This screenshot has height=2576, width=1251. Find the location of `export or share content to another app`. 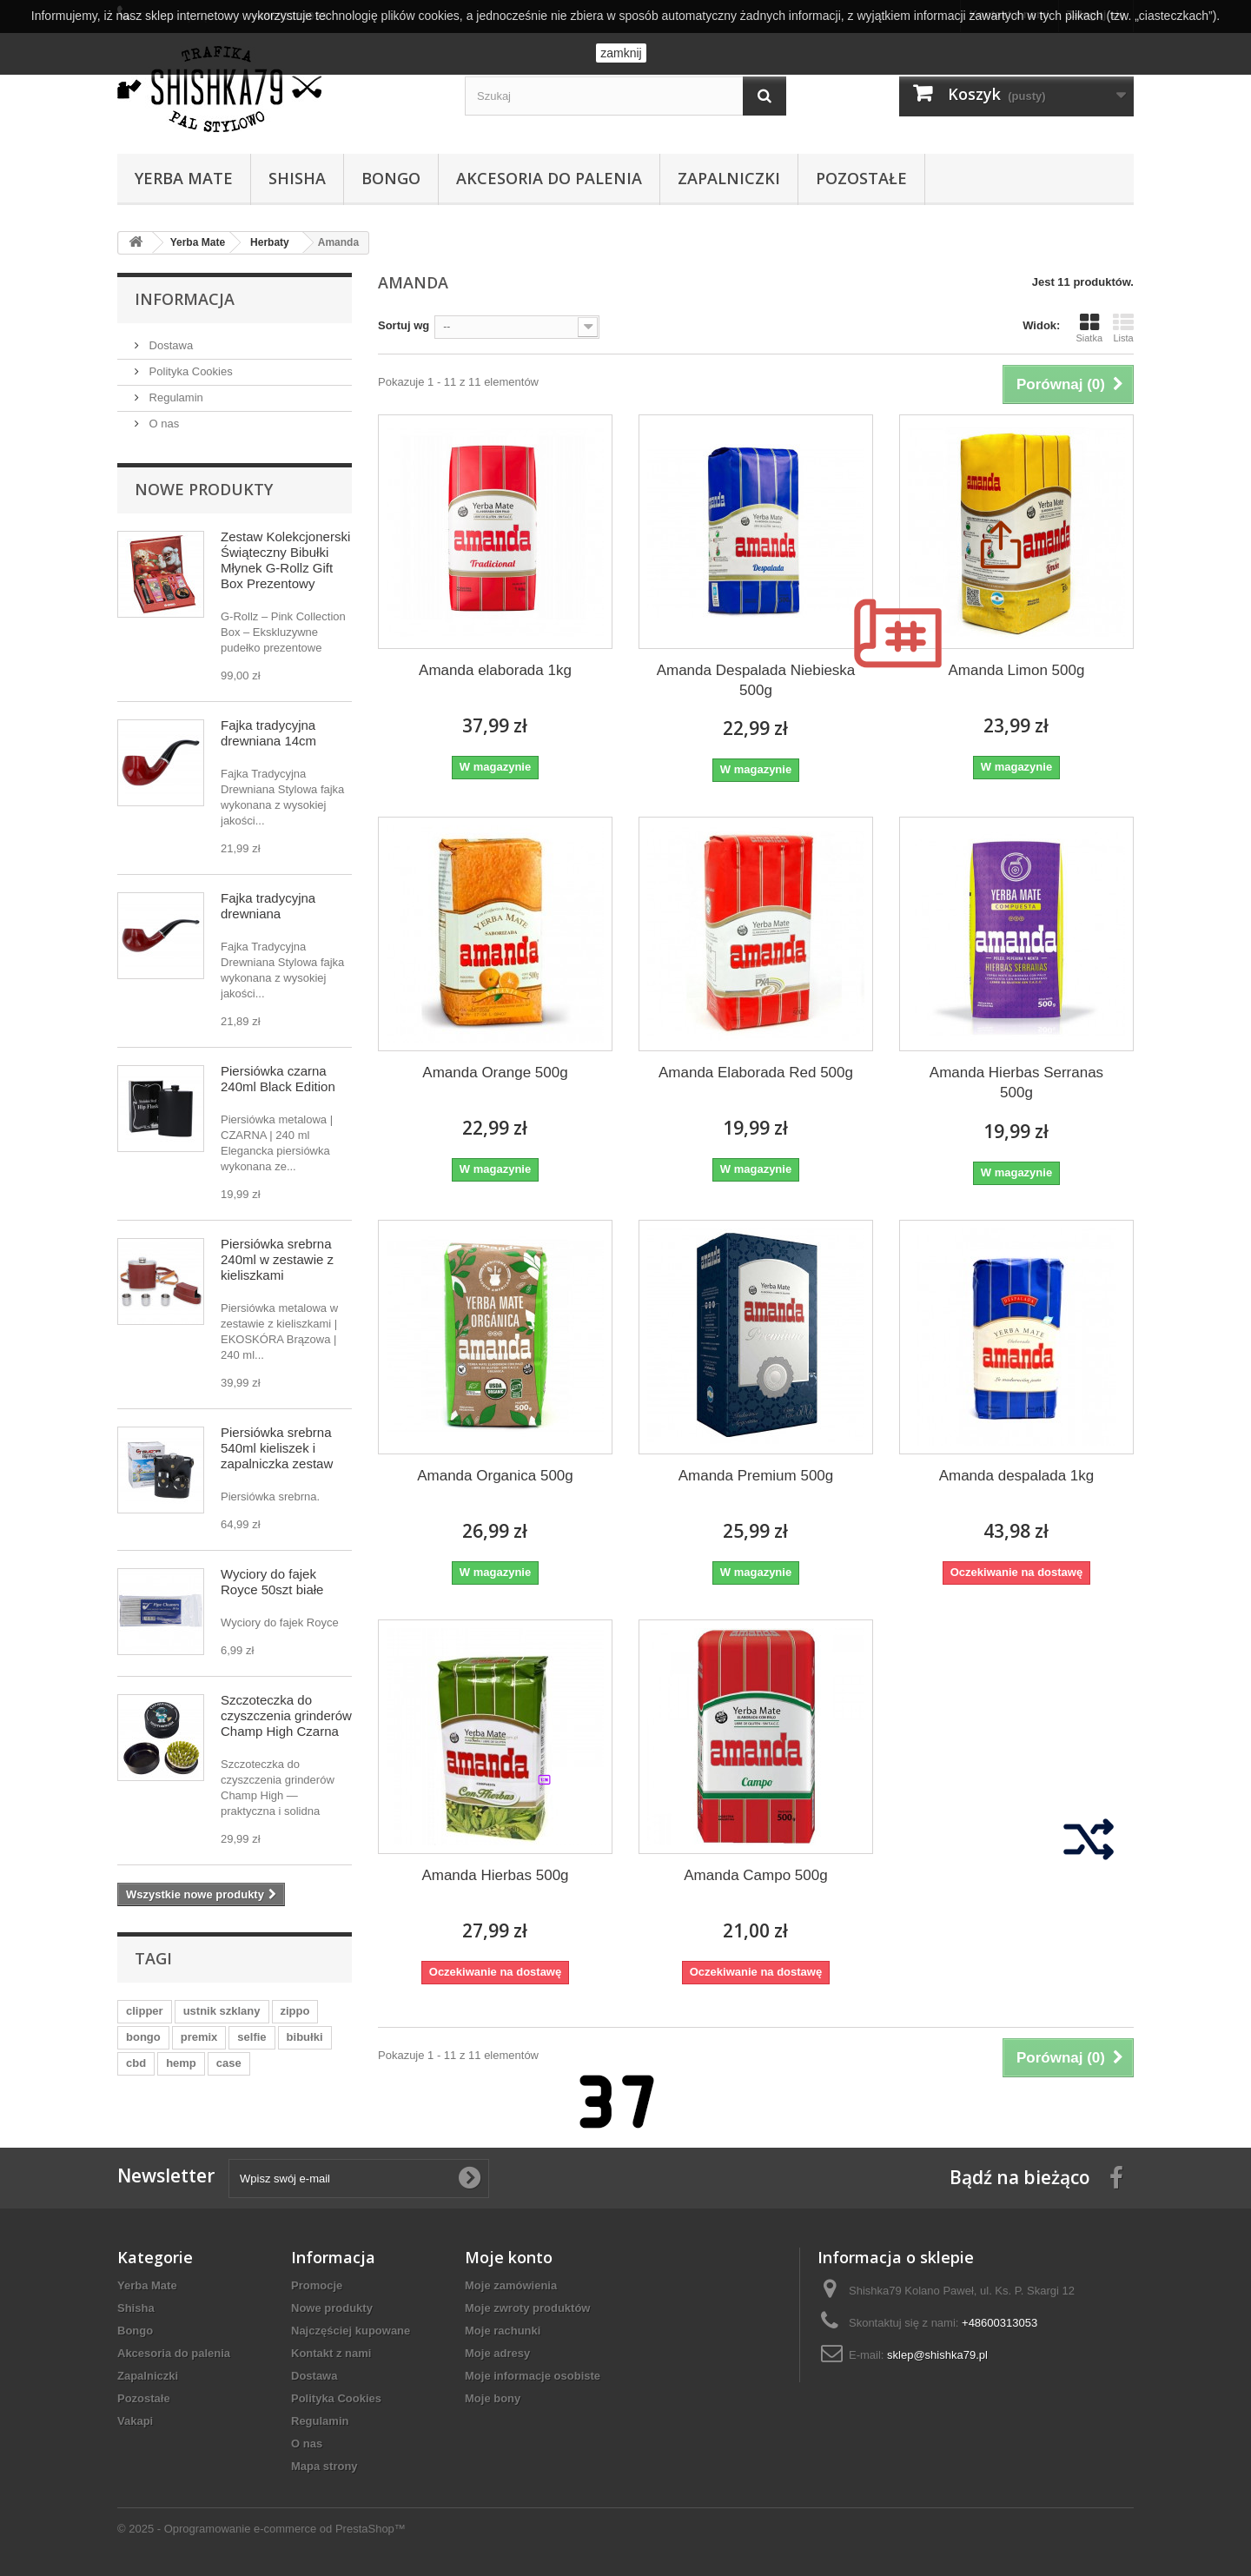

export or share content to another app is located at coordinates (1001, 546).